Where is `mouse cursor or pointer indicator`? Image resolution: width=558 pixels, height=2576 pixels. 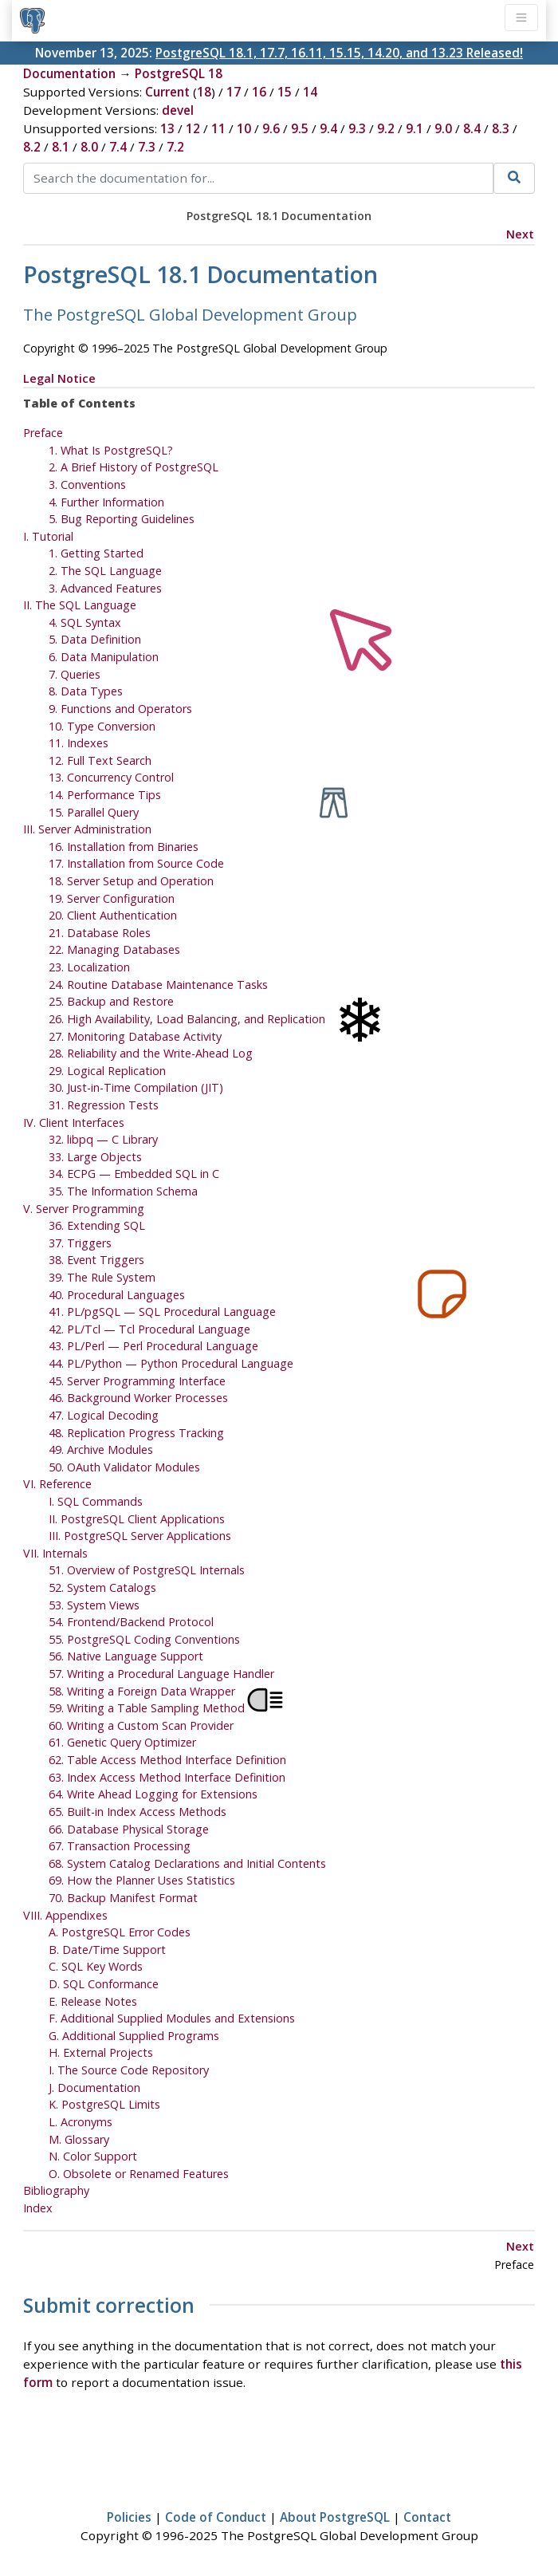
mouse cursor or pointer indicator is located at coordinates (360, 640).